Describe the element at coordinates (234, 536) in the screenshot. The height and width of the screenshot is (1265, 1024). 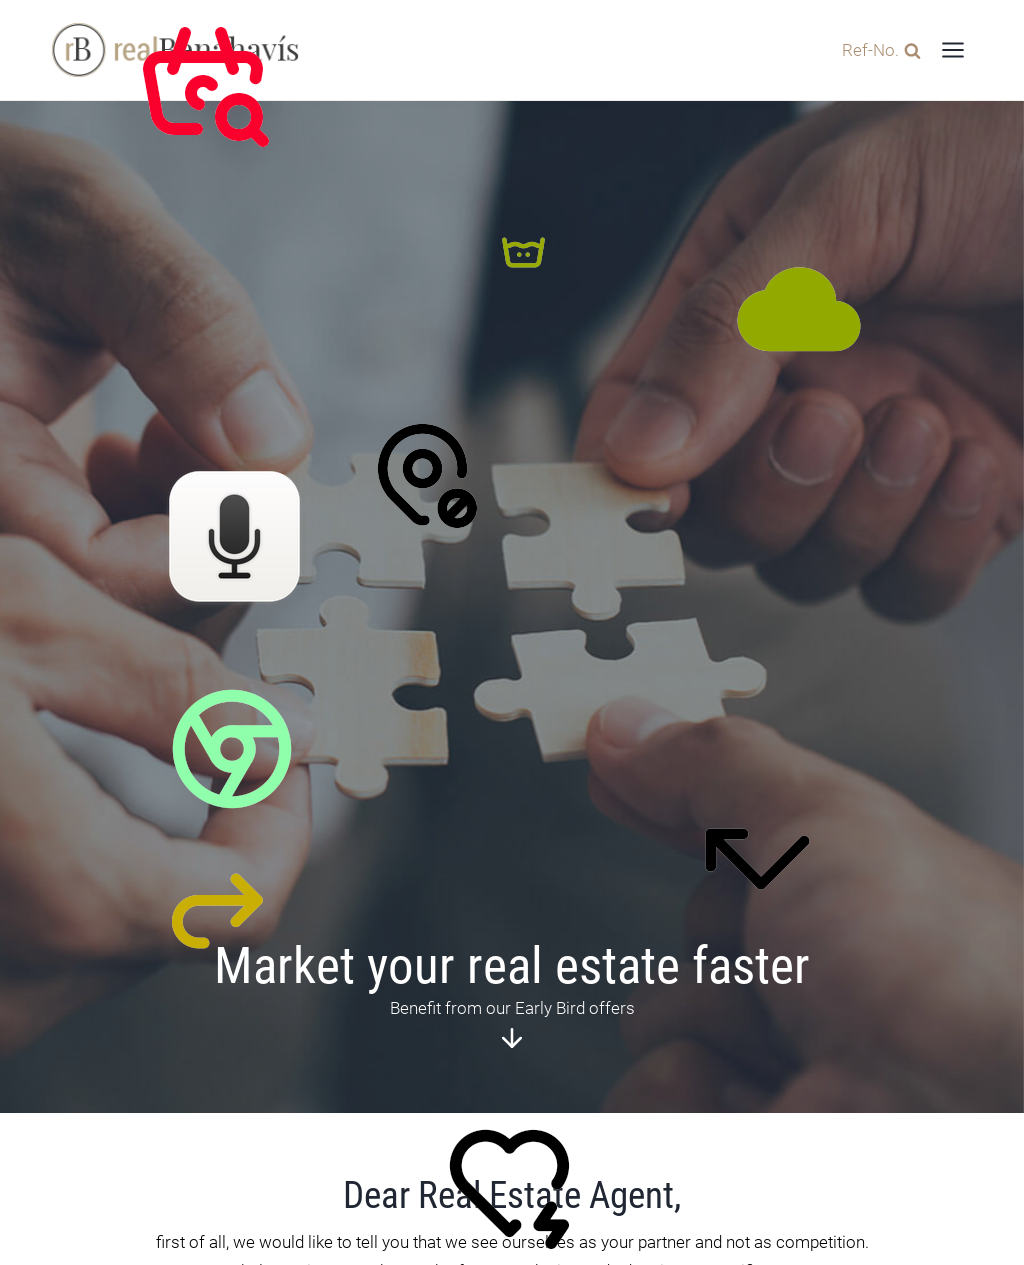
I see `access microphone settings` at that location.